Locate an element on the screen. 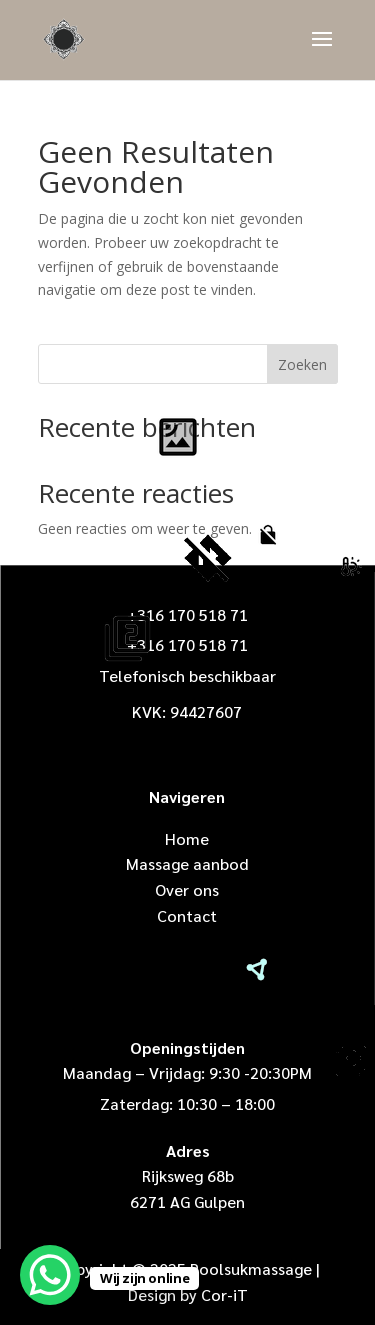 The image size is (375, 1325). add a new photo to your collection is located at coordinates (351, 1061).